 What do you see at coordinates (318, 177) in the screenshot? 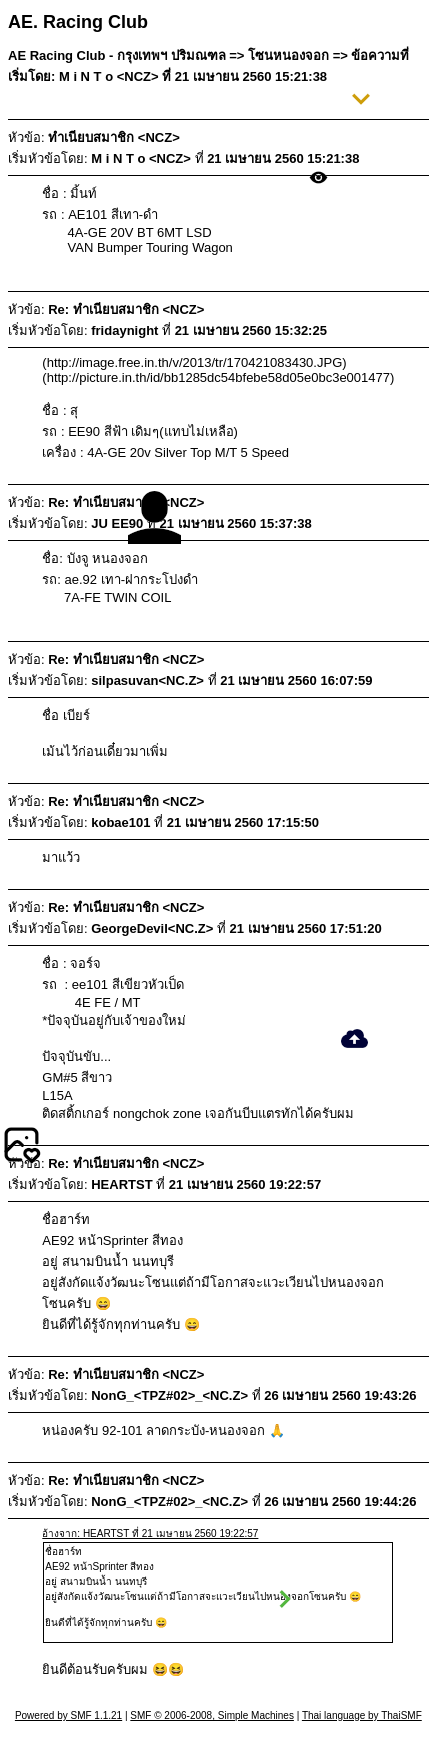
I see `view or preview content` at bounding box center [318, 177].